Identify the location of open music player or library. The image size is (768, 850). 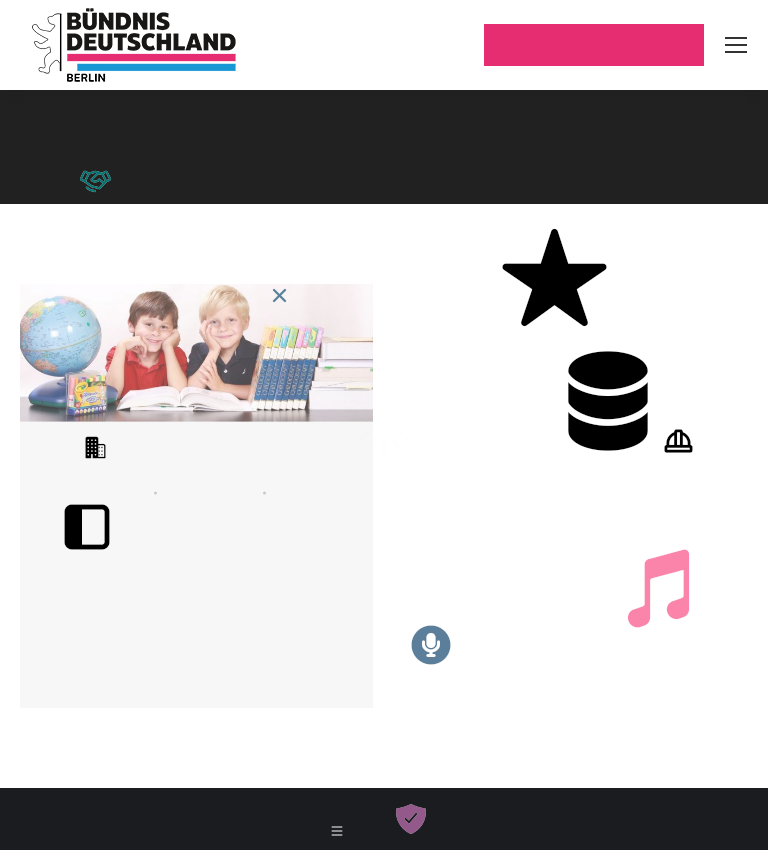
(658, 588).